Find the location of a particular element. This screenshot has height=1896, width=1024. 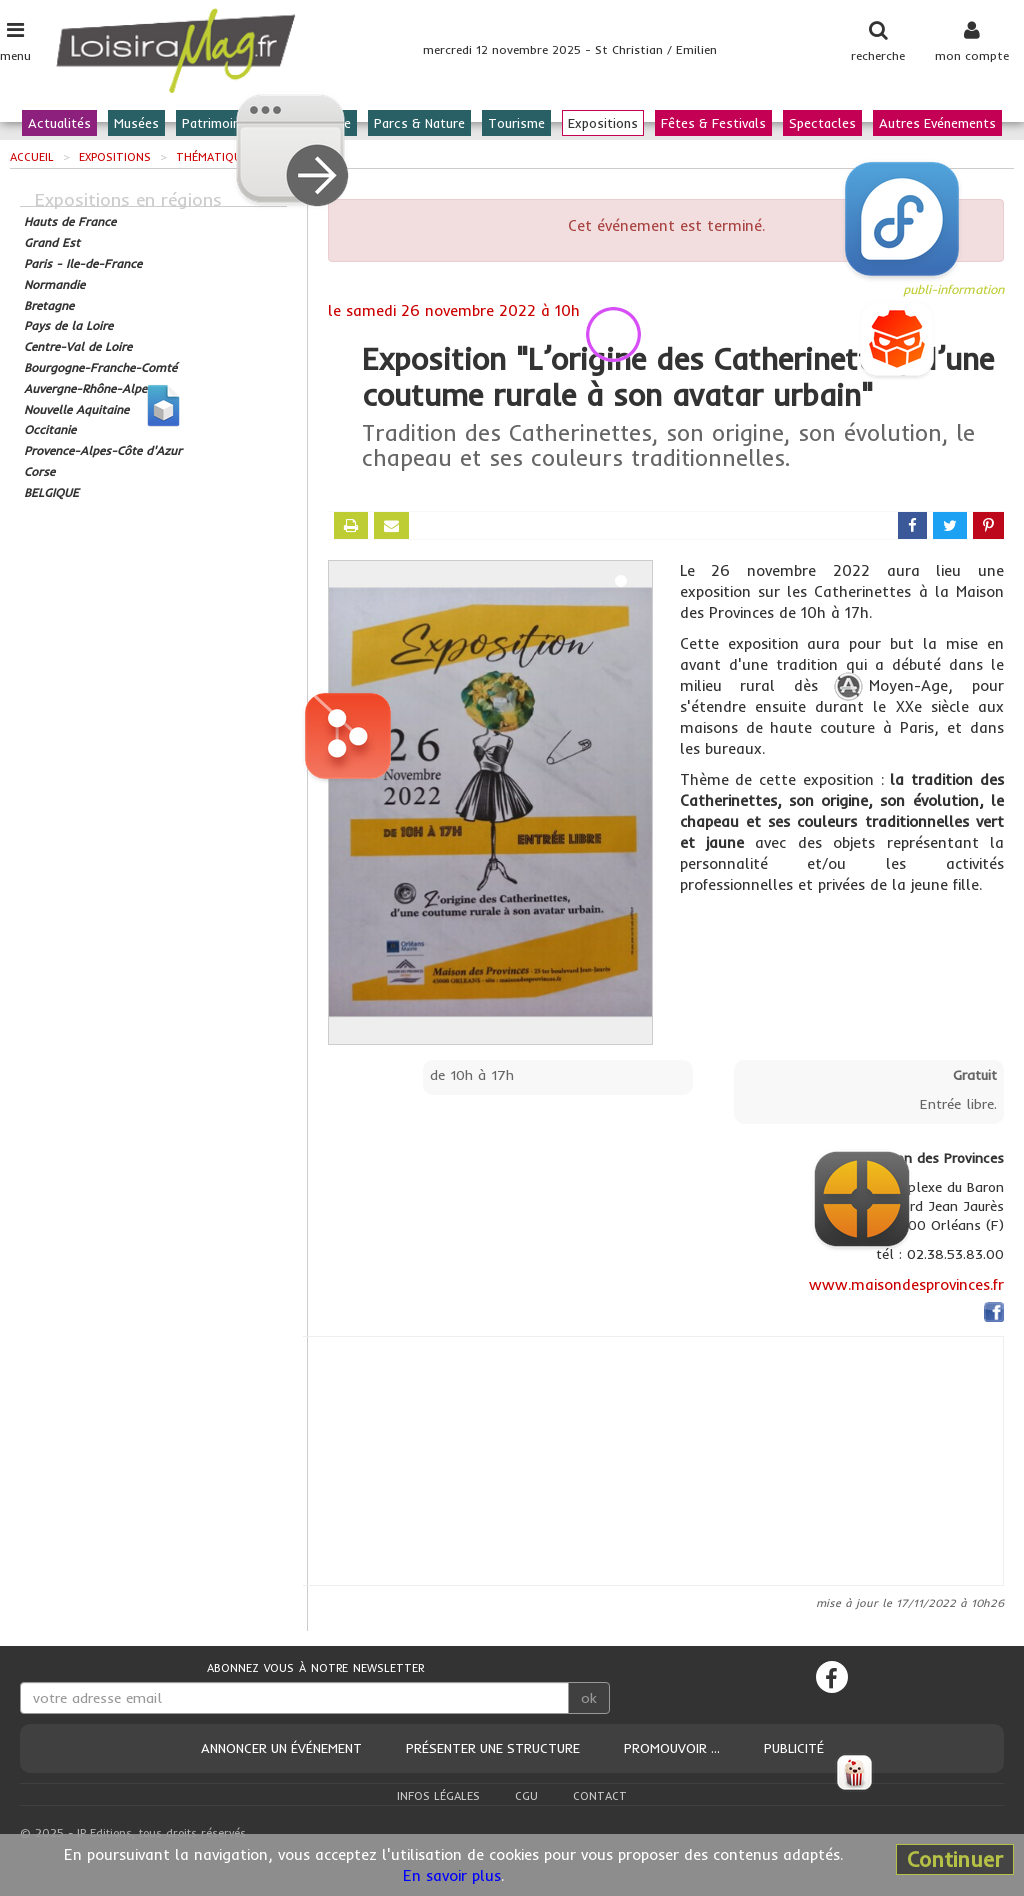

a flatpak application package file is located at coordinates (163, 405).